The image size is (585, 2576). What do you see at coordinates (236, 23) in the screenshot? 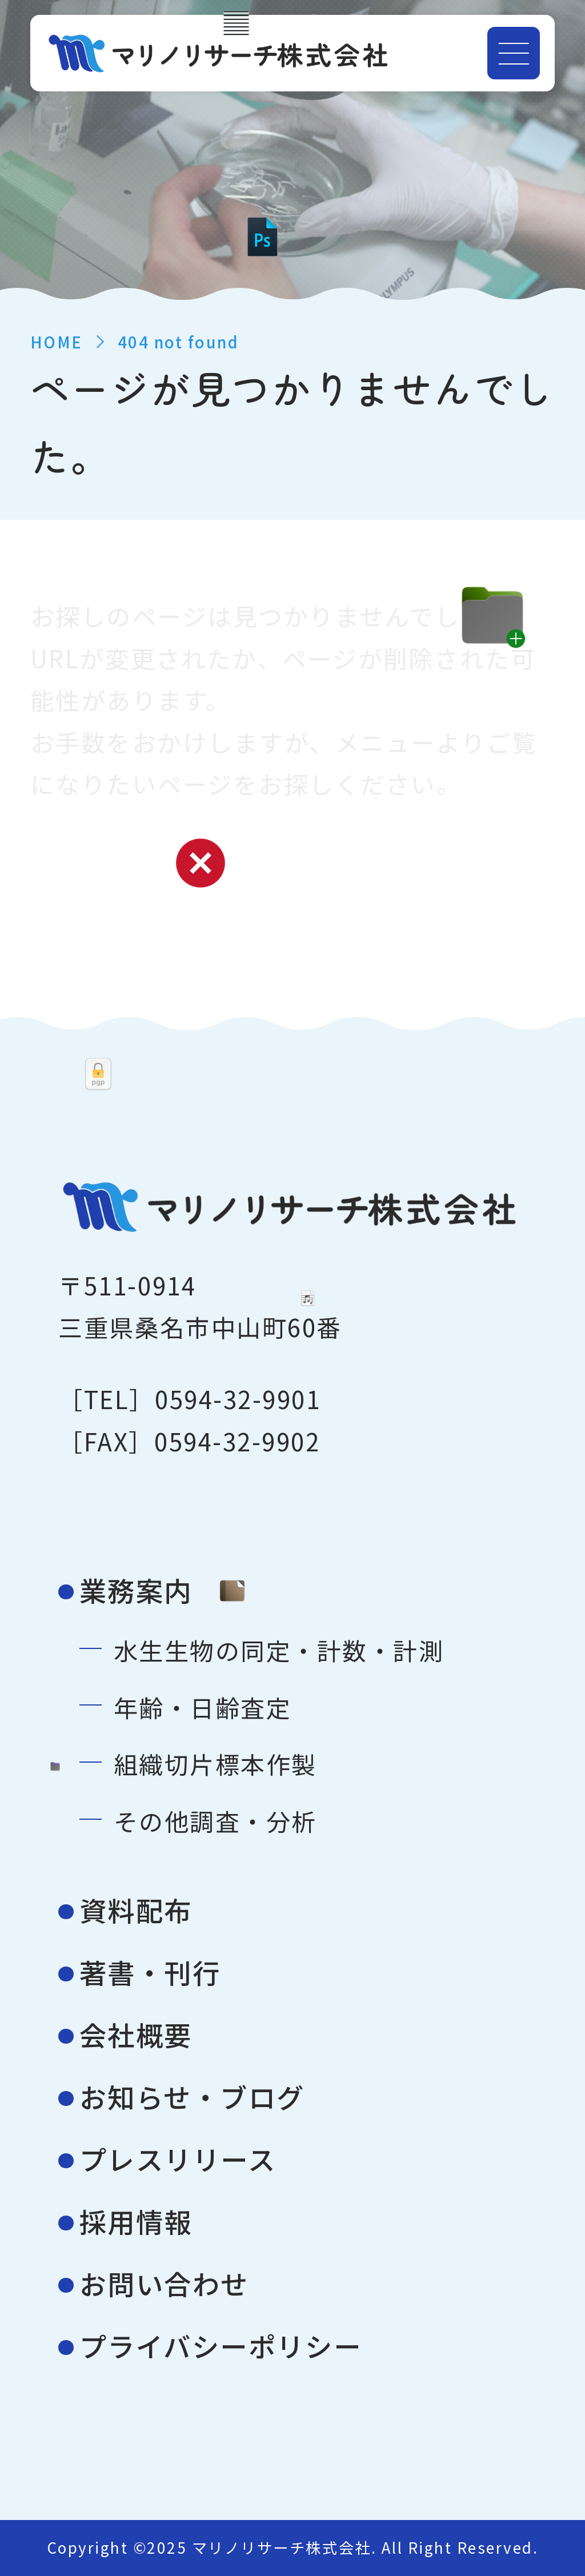
I see `justify text to fill the full width` at bounding box center [236, 23].